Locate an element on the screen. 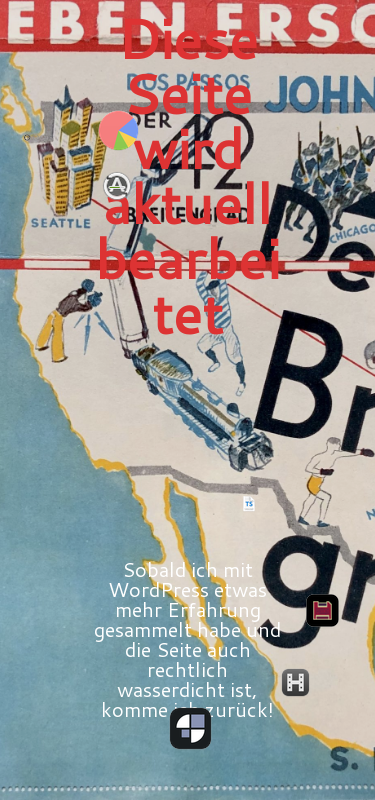  a typescript source code file is located at coordinates (249, 504).